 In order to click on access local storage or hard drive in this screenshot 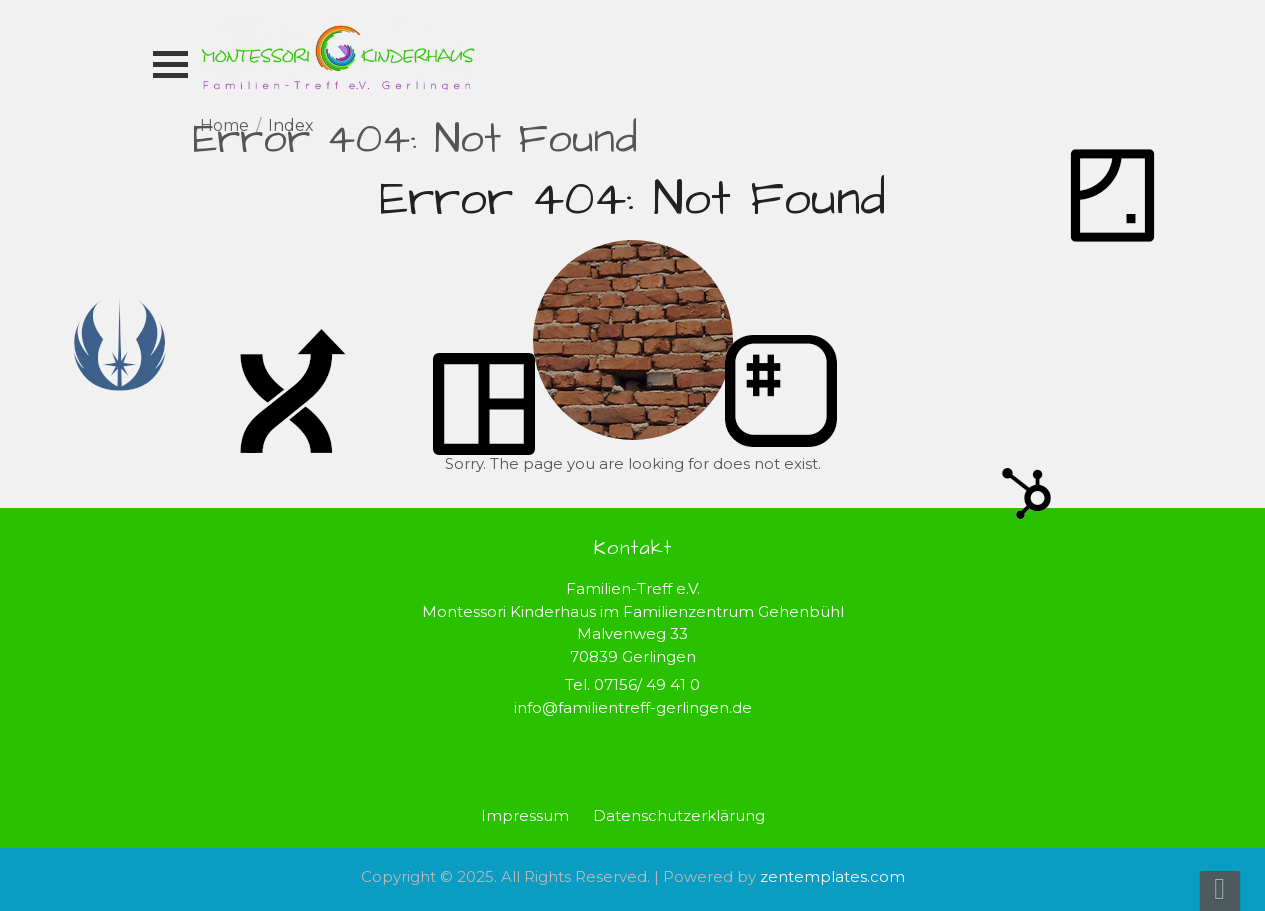, I will do `click(1112, 195)`.